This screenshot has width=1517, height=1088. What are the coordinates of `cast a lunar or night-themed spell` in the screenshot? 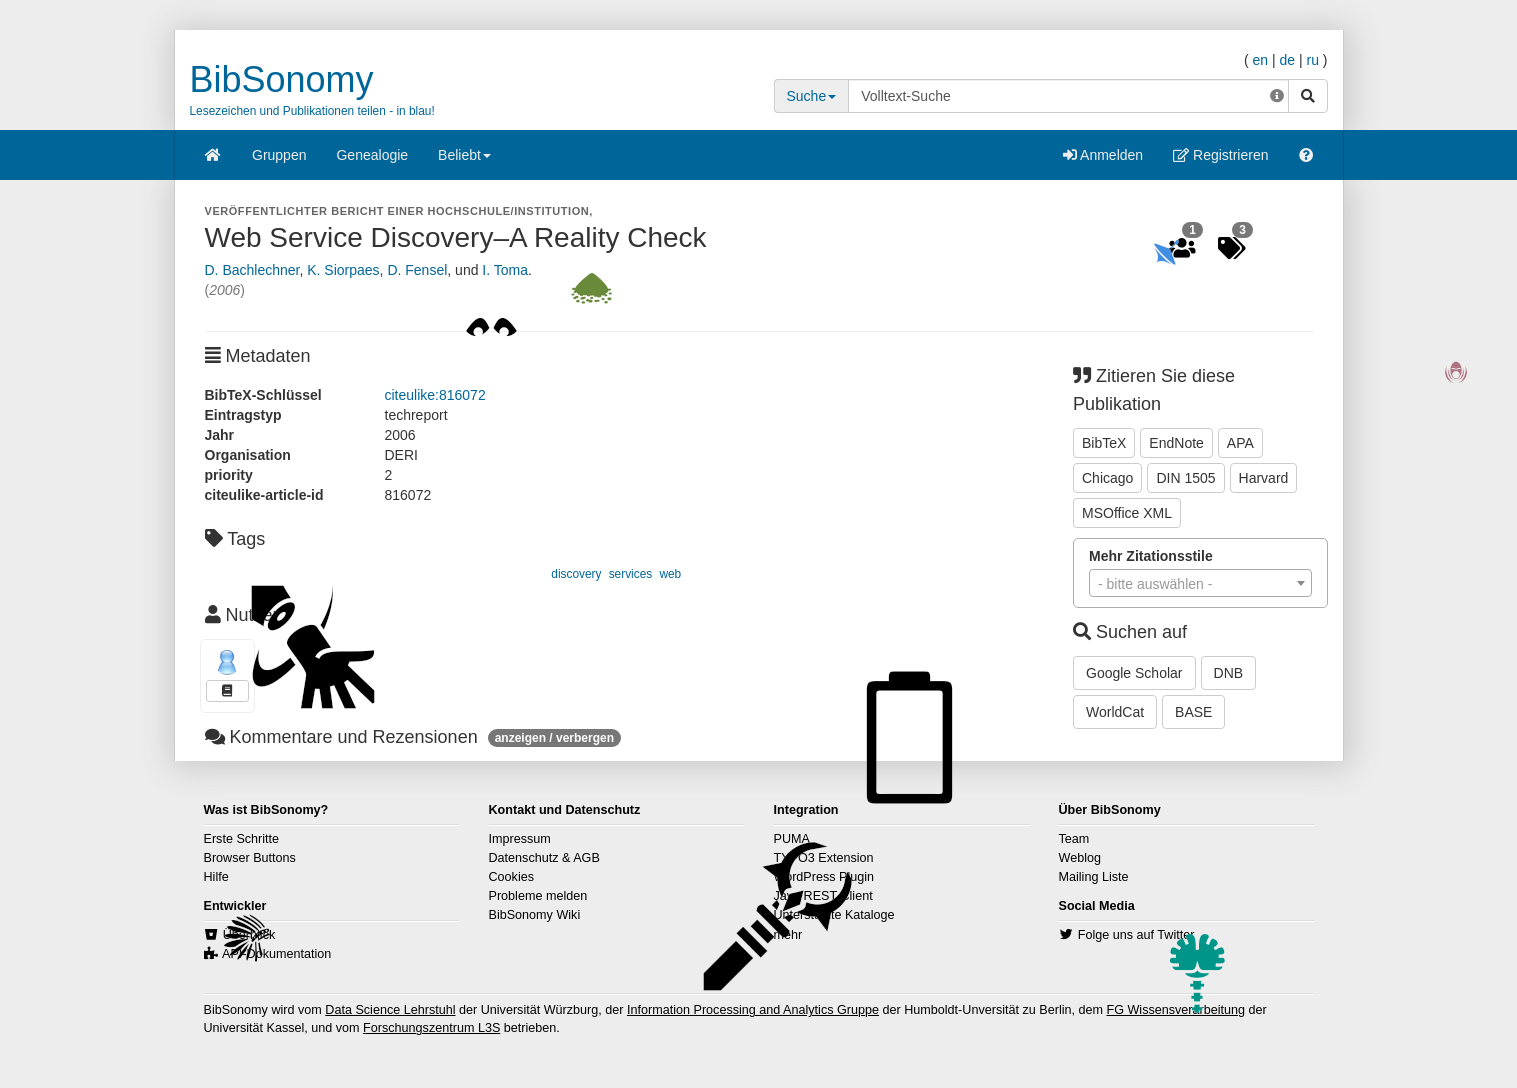 It's located at (778, 916).